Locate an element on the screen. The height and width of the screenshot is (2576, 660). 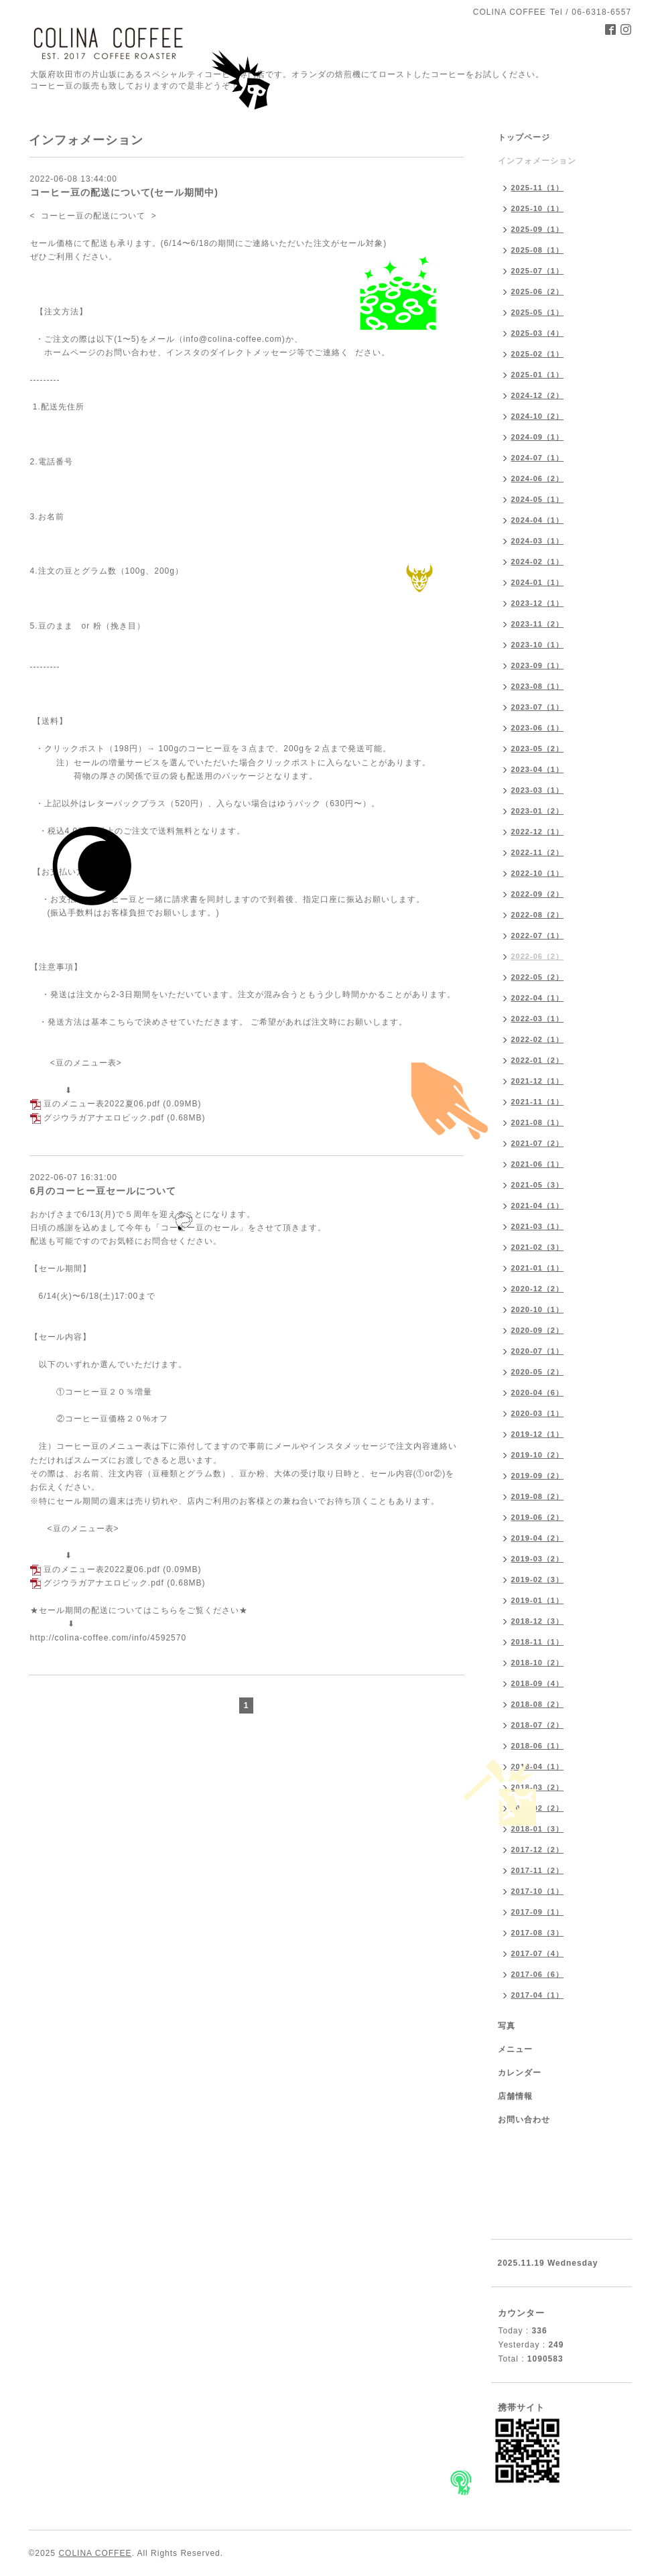
select a villain or antagonist character is located at coordinates (419, 578).